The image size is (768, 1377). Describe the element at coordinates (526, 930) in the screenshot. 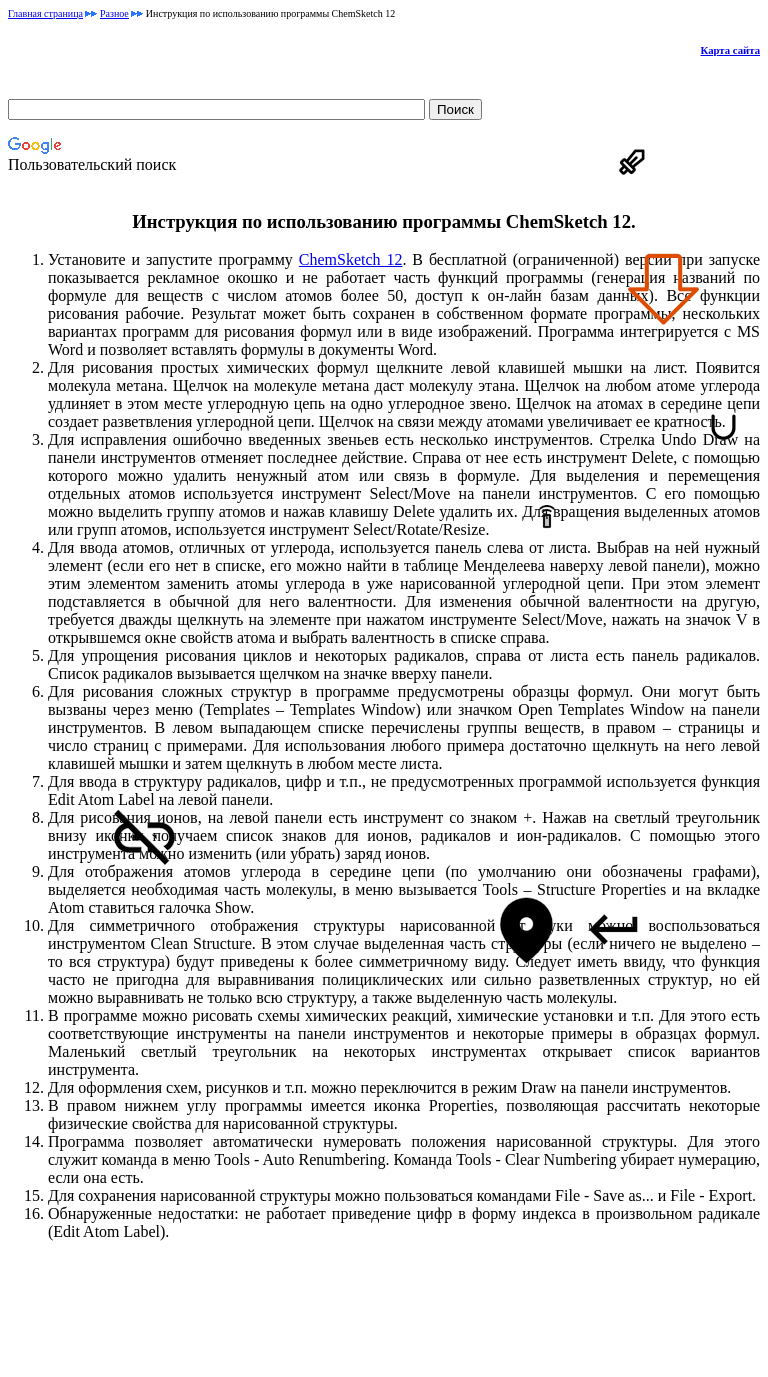

I see `view location on map` at that location.